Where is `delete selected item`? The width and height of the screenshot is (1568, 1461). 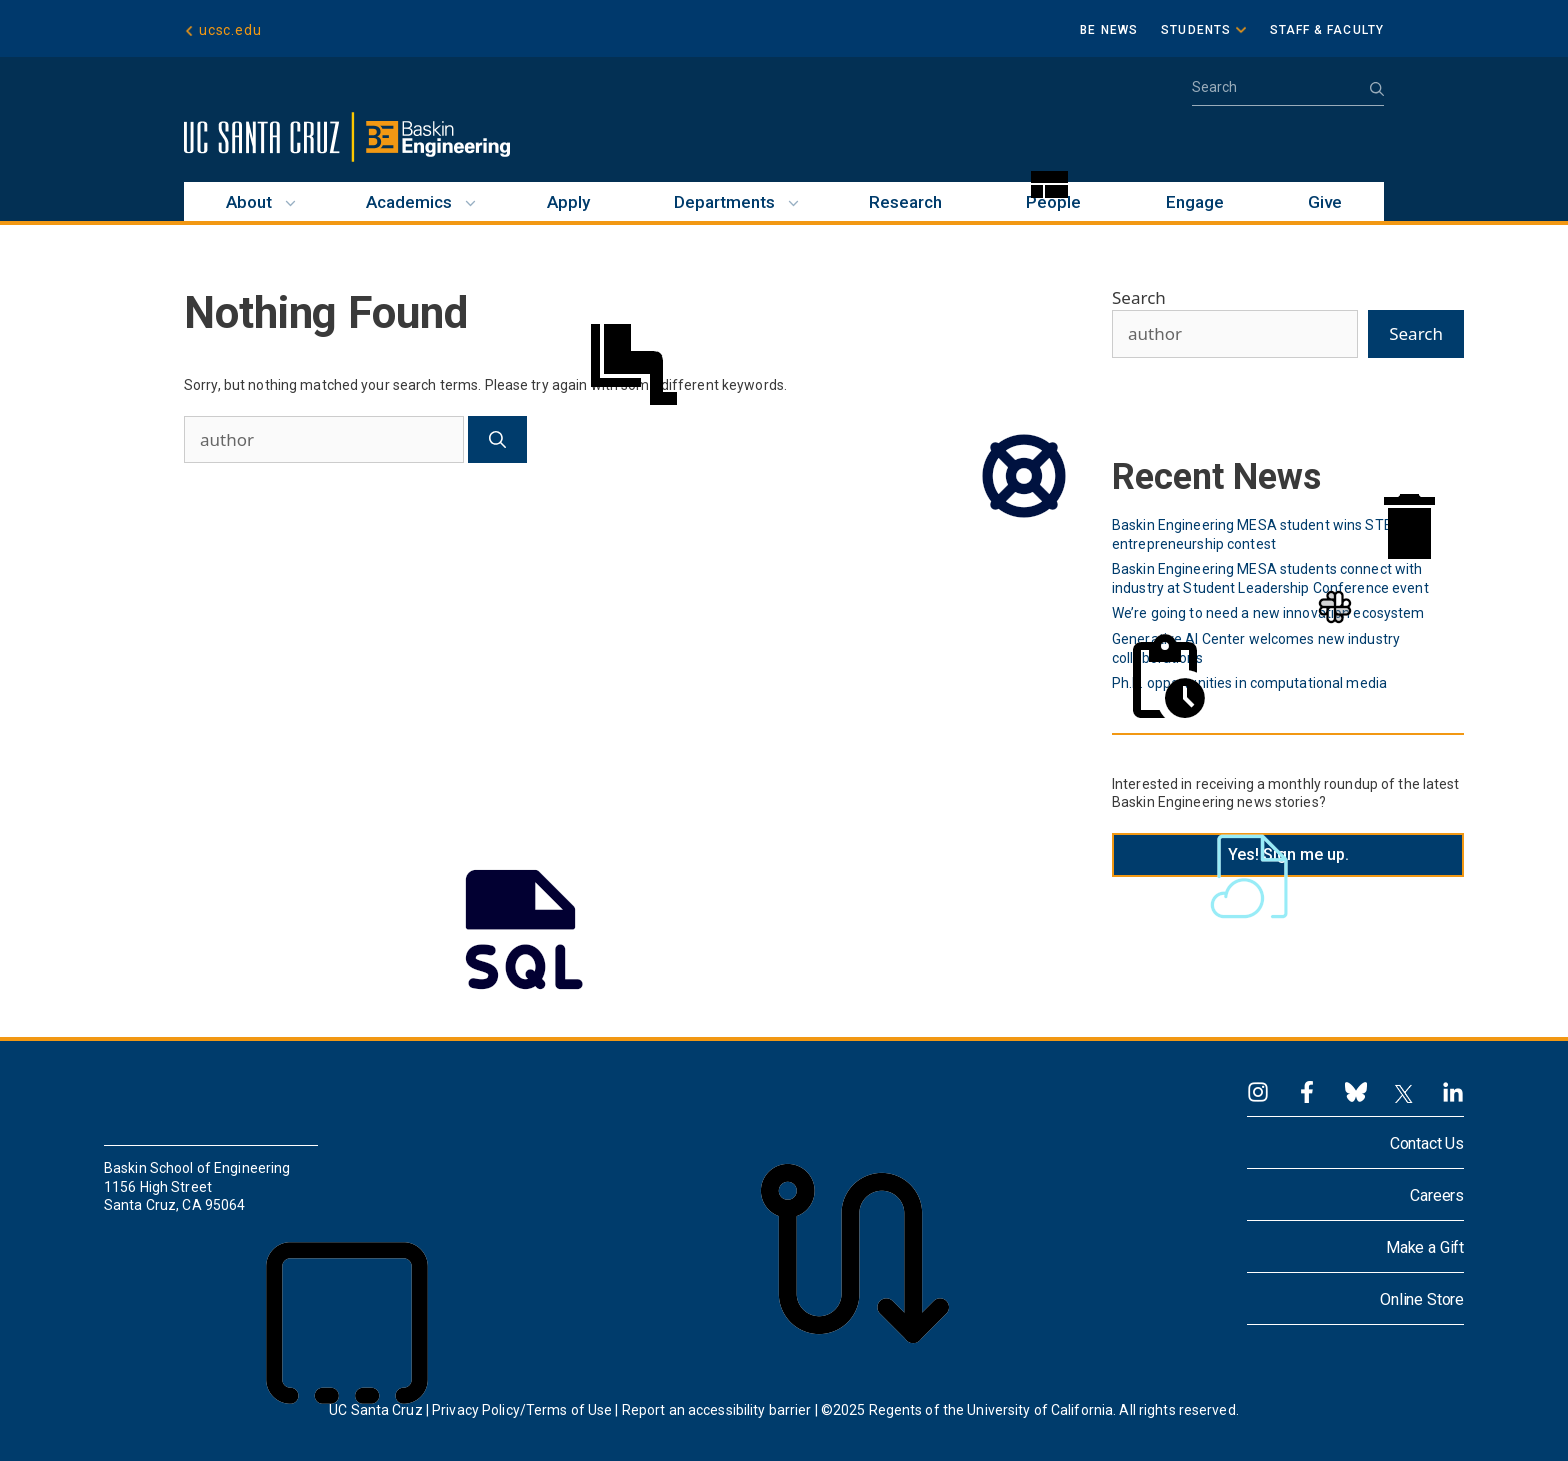
delete selected item is located at coordinates (1409, 526).